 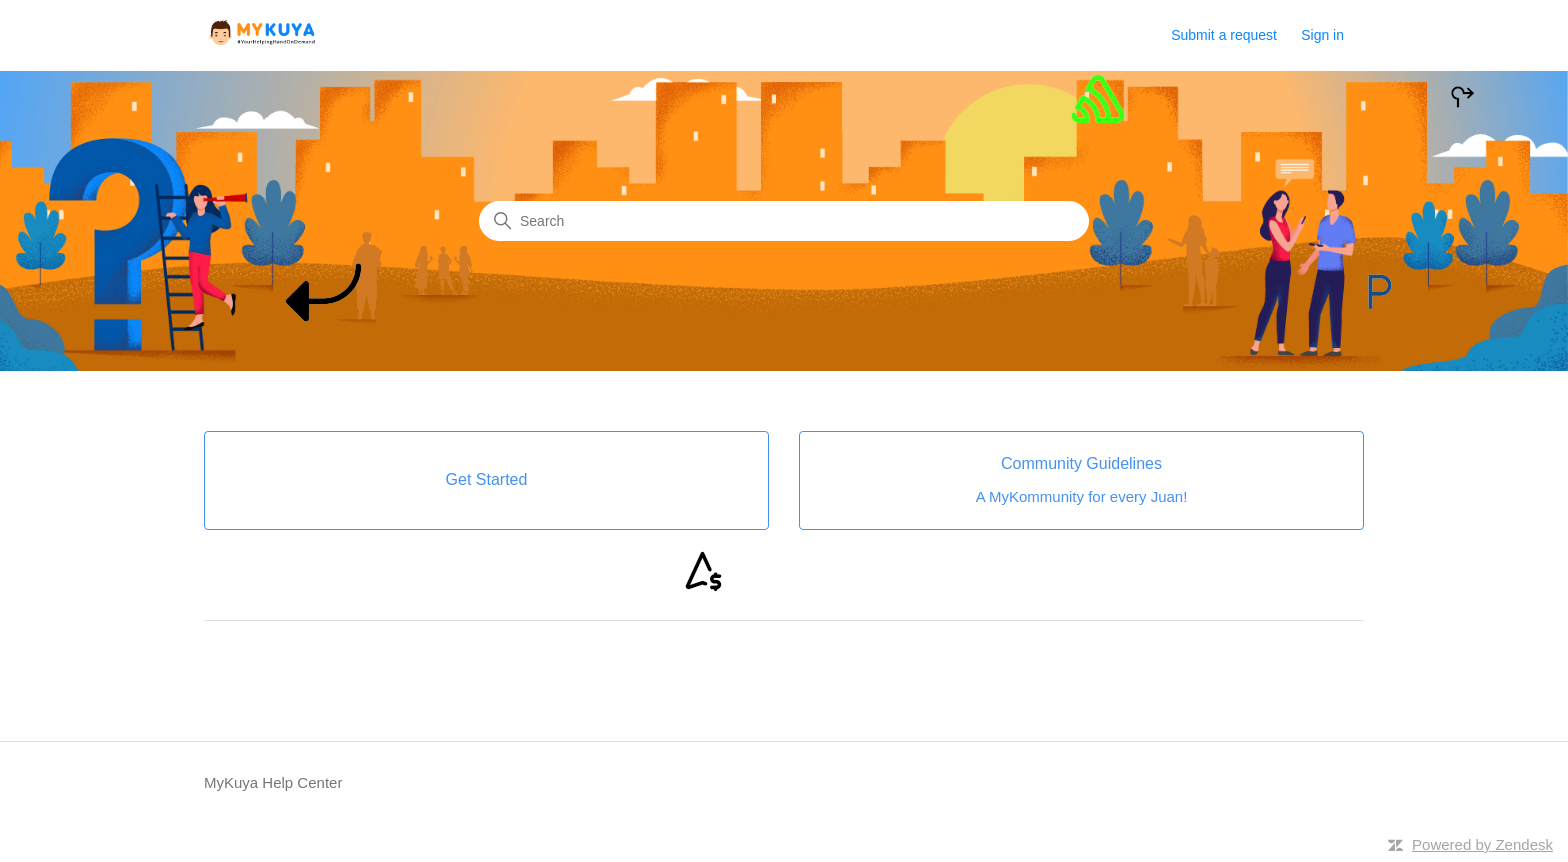 I want to click on reply to a message, so click(x=323, y=292).